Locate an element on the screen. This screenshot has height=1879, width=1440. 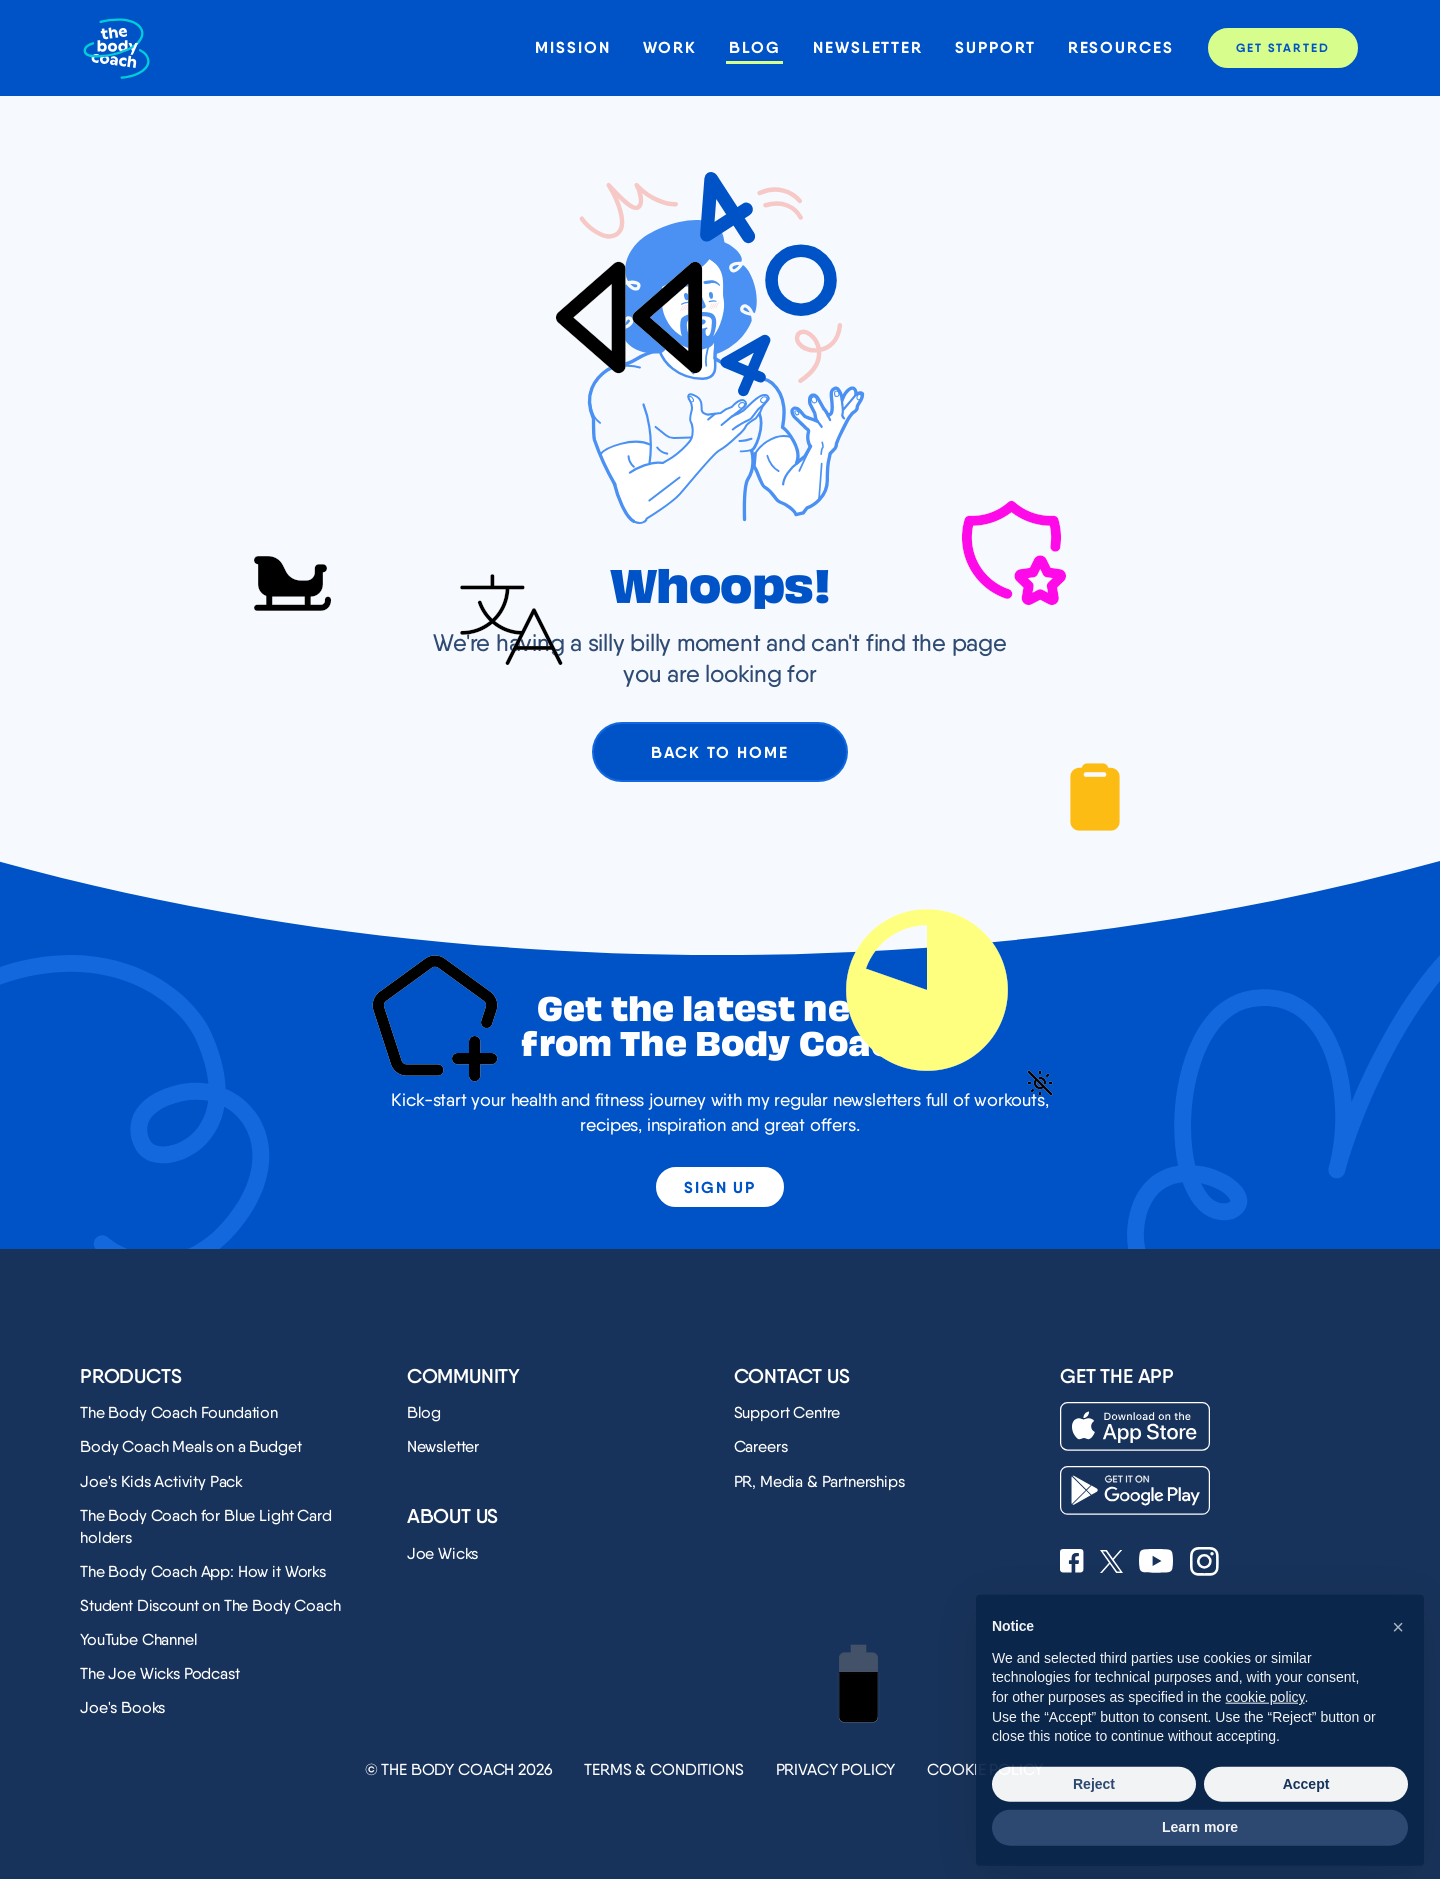
add a new shape or polygon element is located at coordinates (435, 1019).